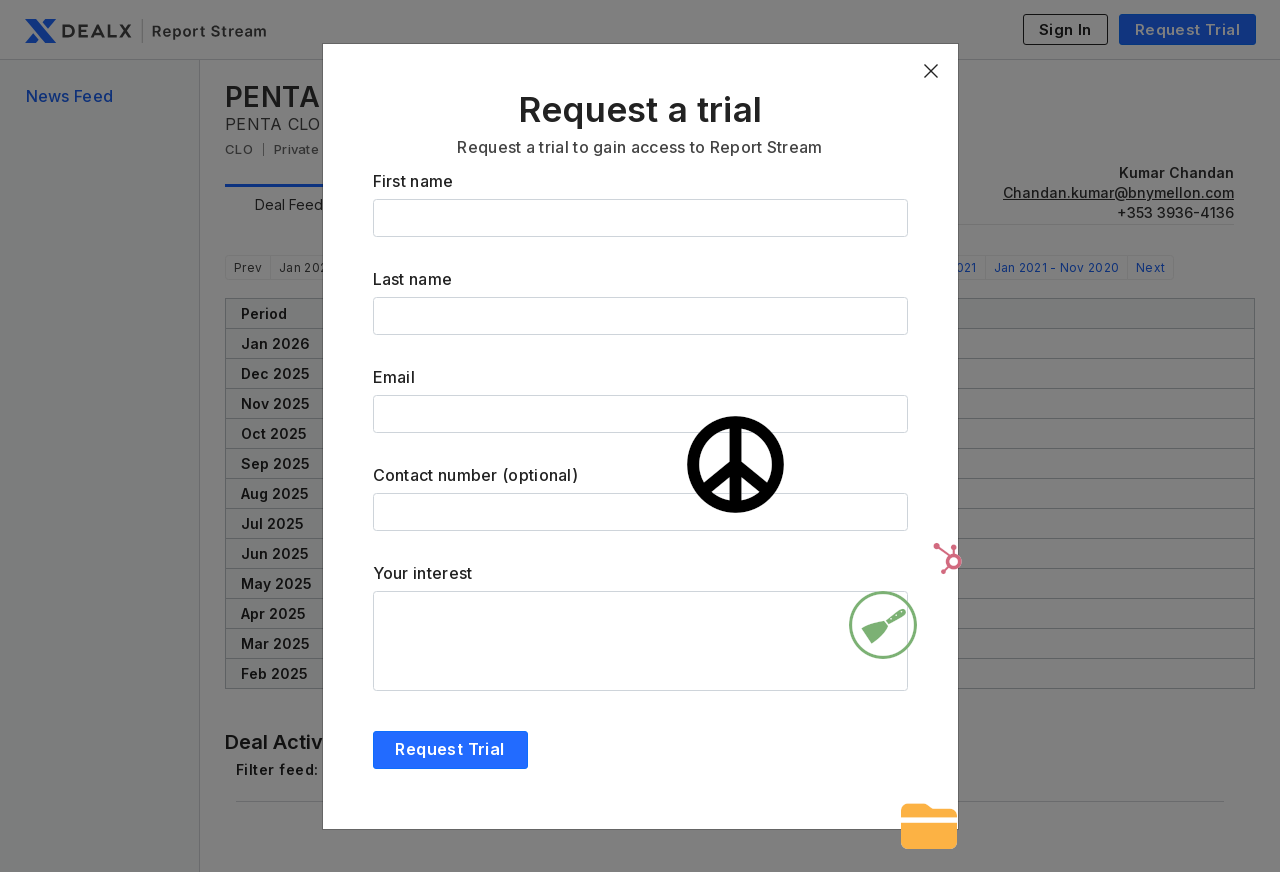  What do you see at coordinates (735, 464) in the screenshot?
I see `indicates a peaceful or non-violent state` at bounding box center [735, 464].